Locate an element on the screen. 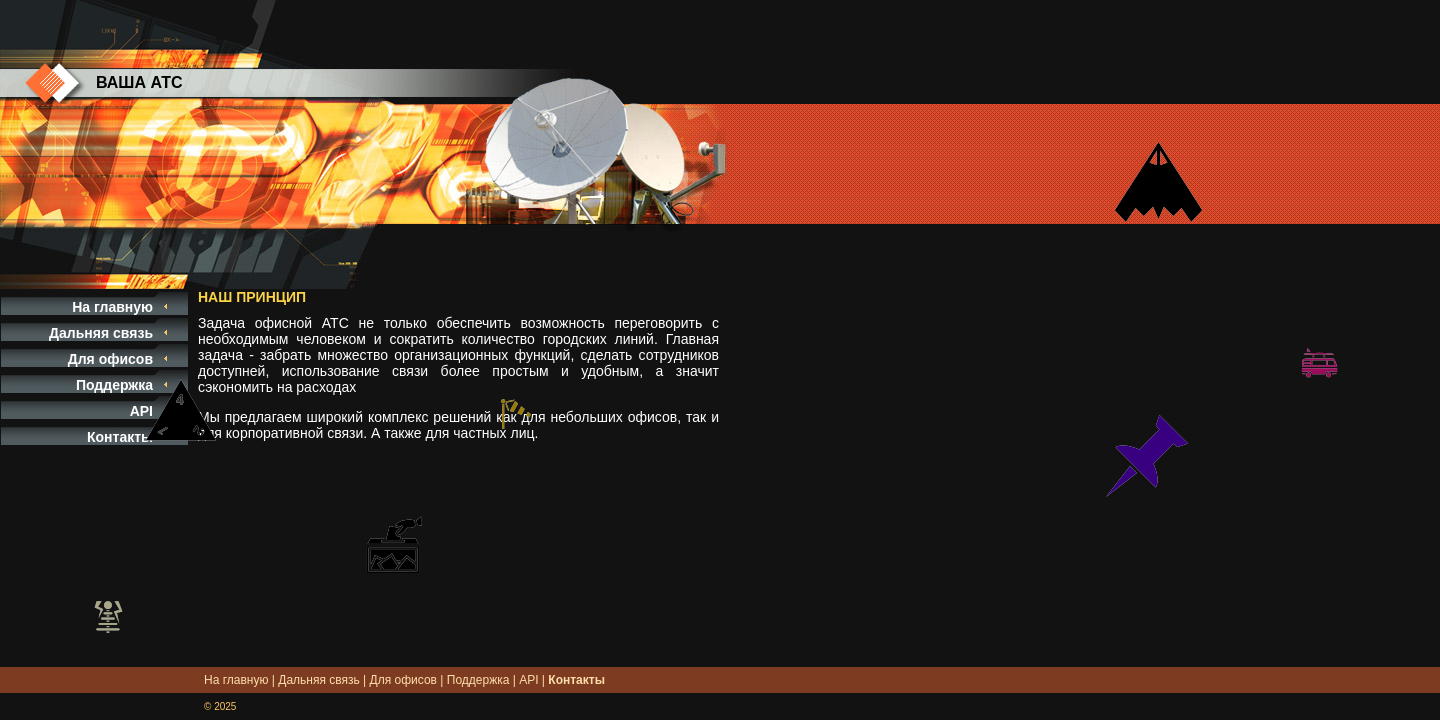 The height and width of the screenshot is (720, 1440). view current wind conditions is located at coordinates (516, 414).